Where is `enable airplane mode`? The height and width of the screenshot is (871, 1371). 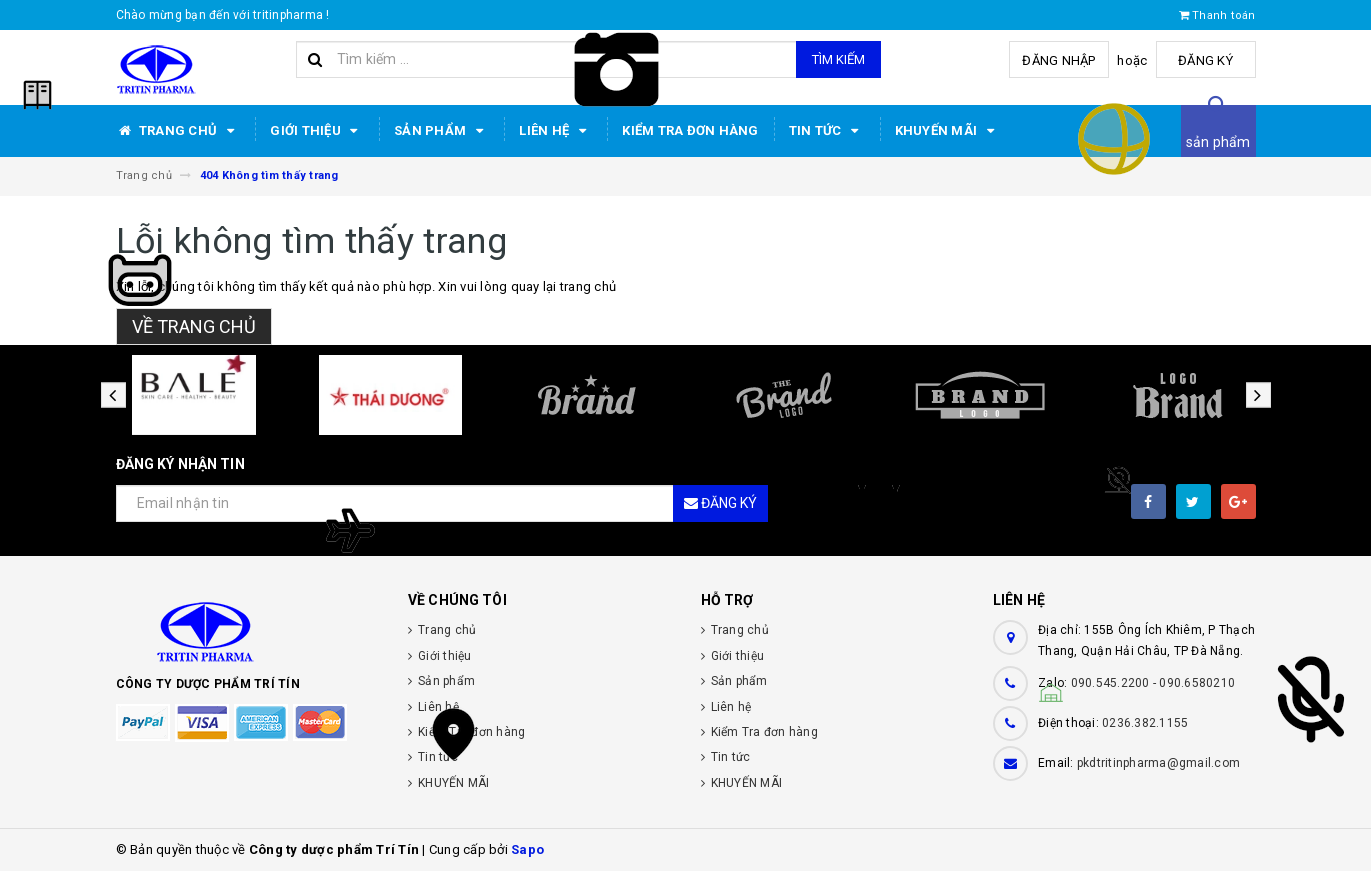
enable airplane mode is located at coordinates (350, 530).